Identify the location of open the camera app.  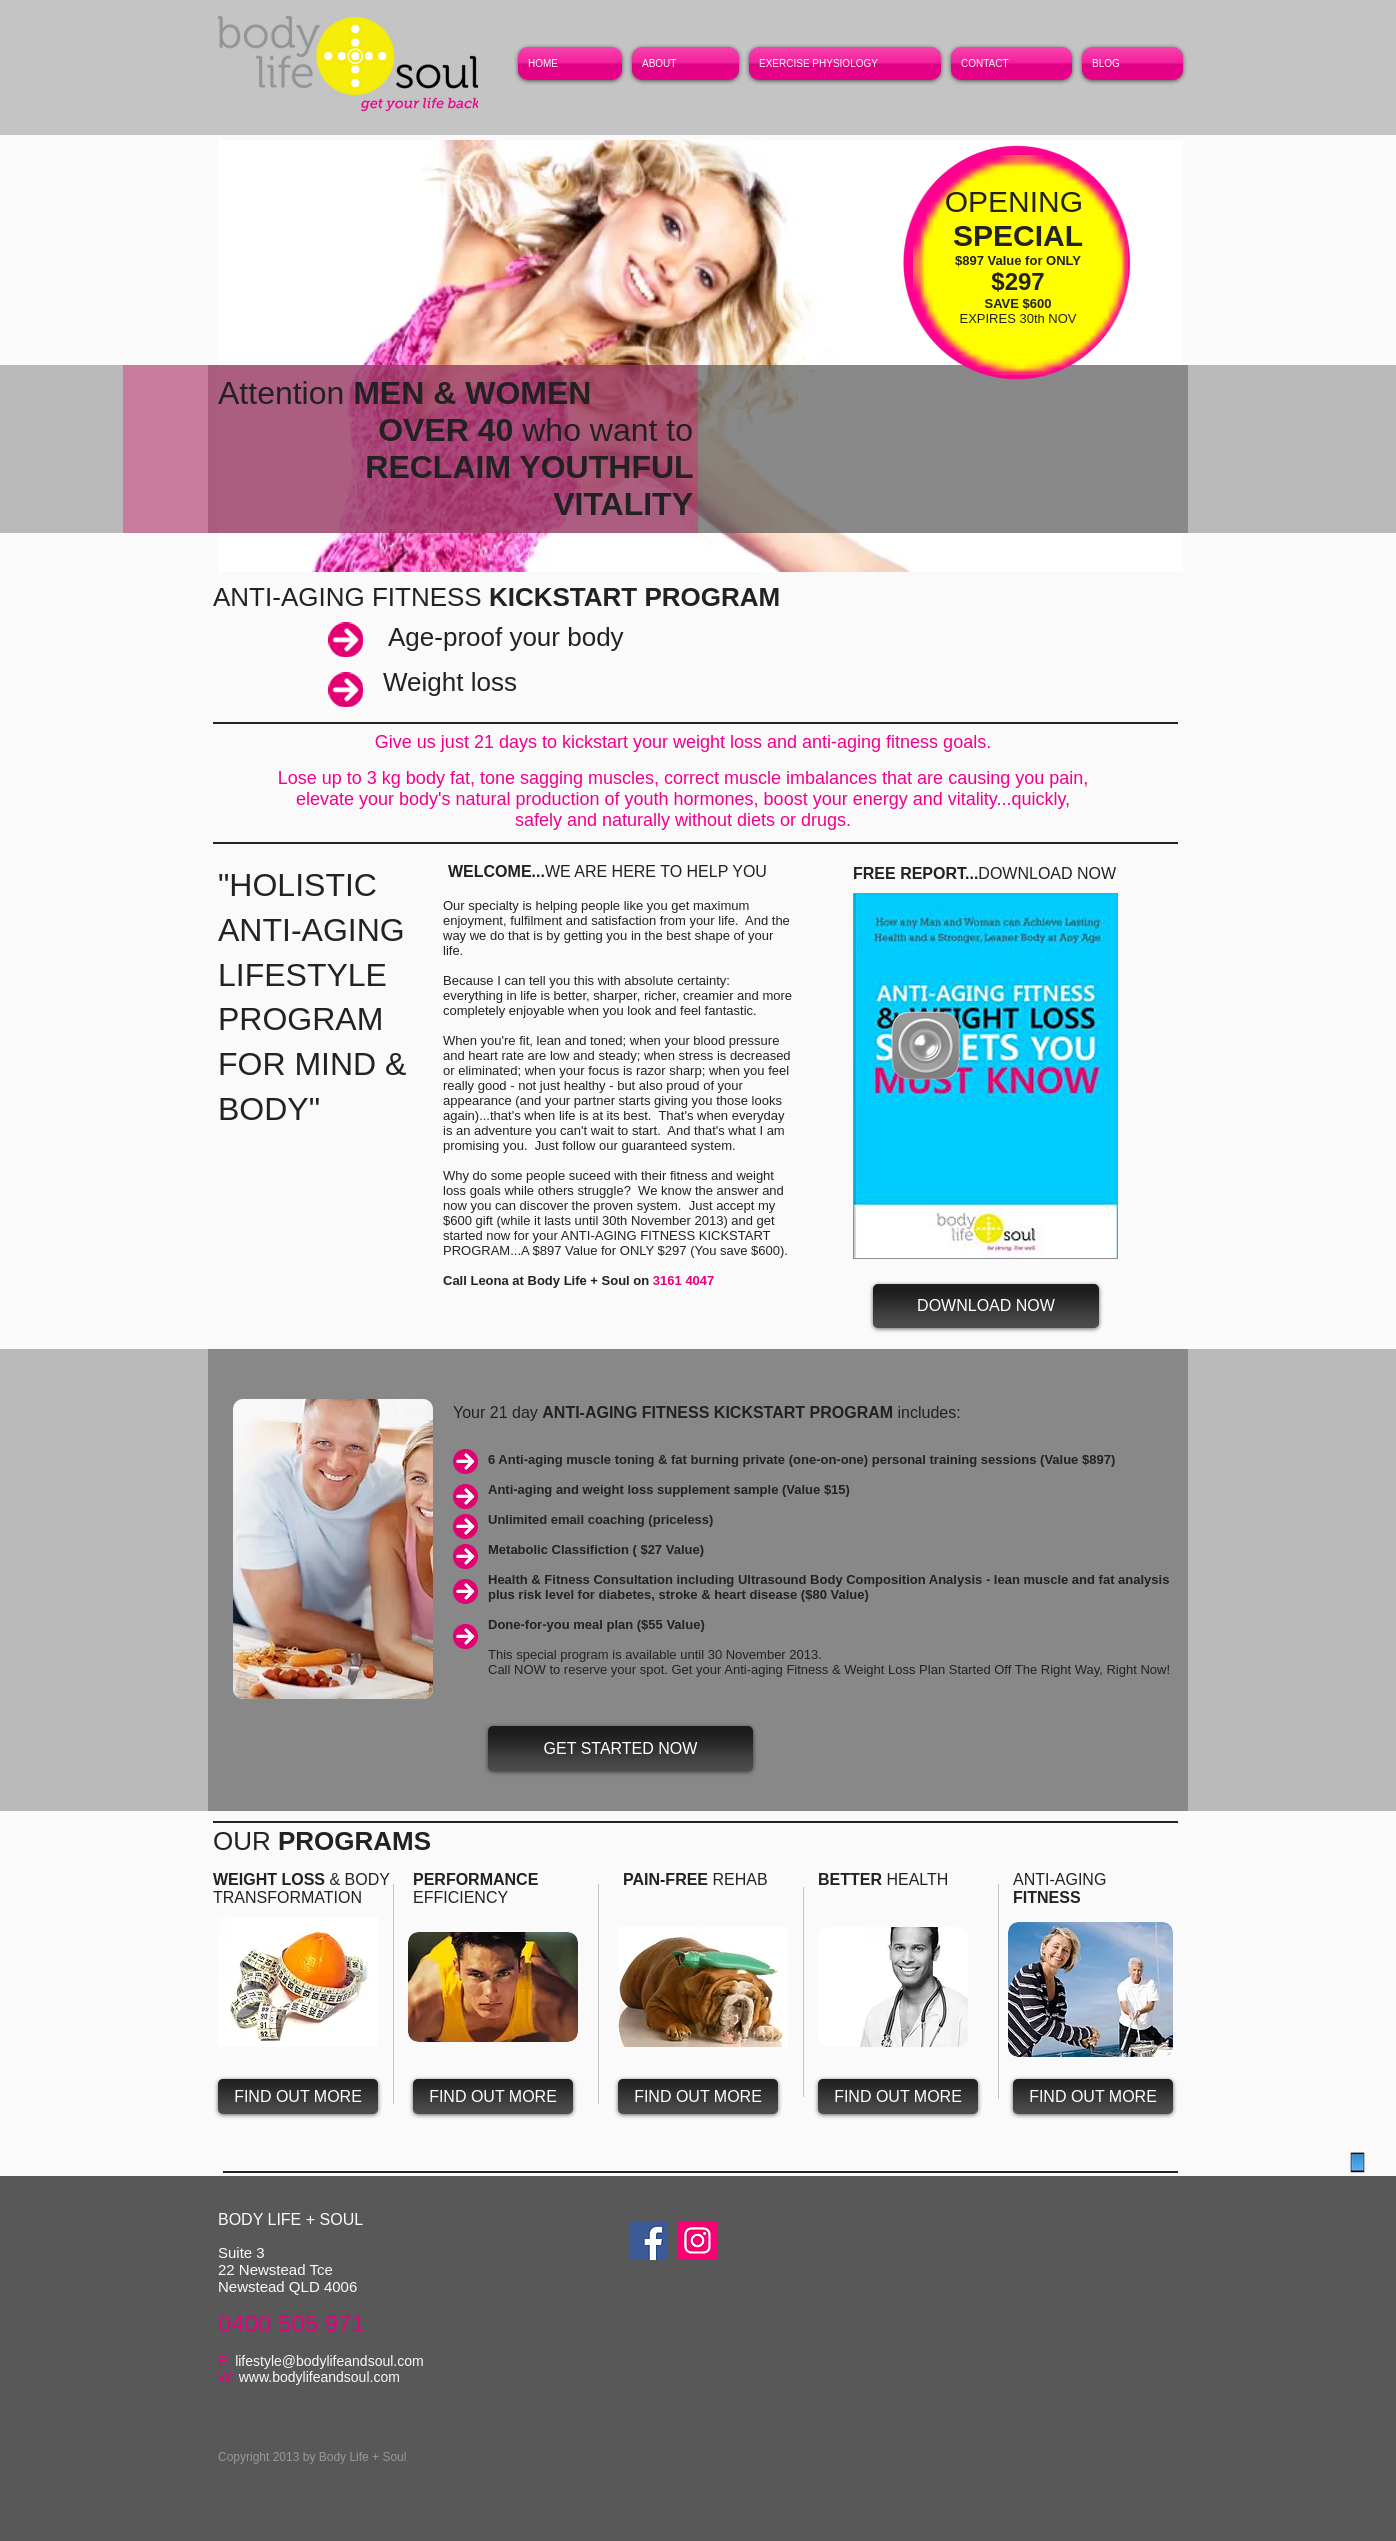
(925, 1045).